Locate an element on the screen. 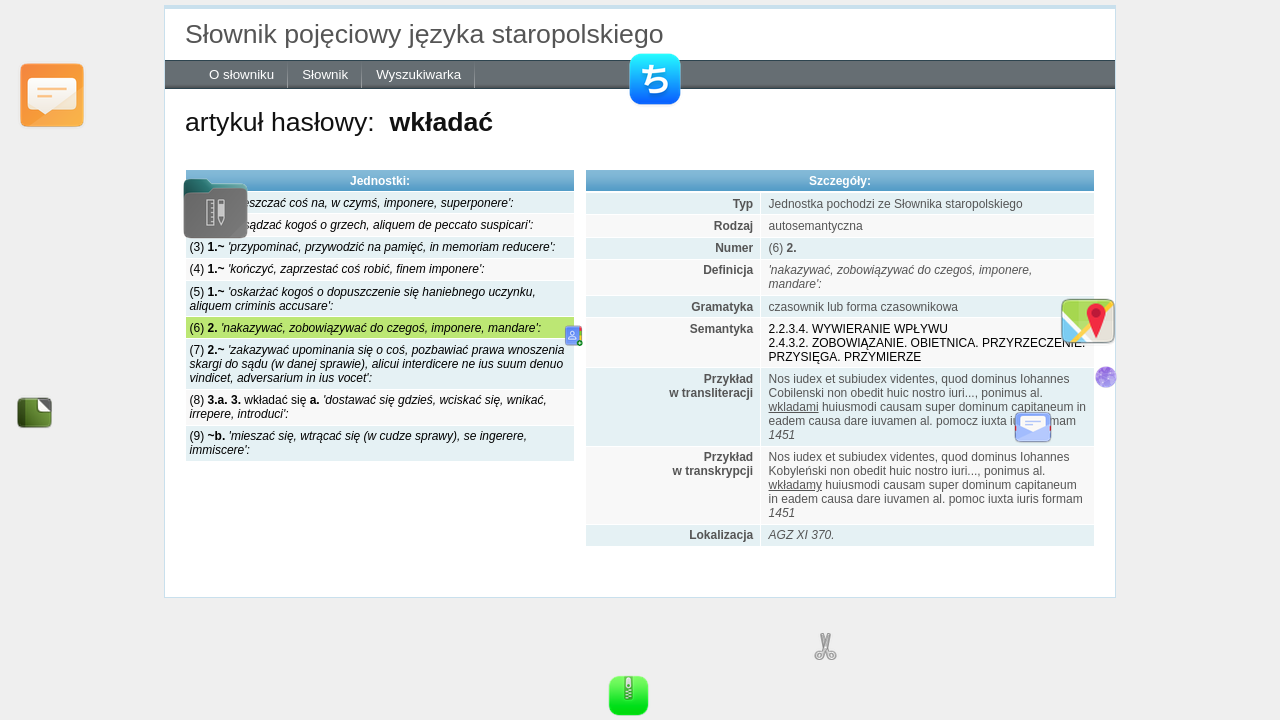  open Archive Utility to compress or extract files is located at coordinates (628, 695).